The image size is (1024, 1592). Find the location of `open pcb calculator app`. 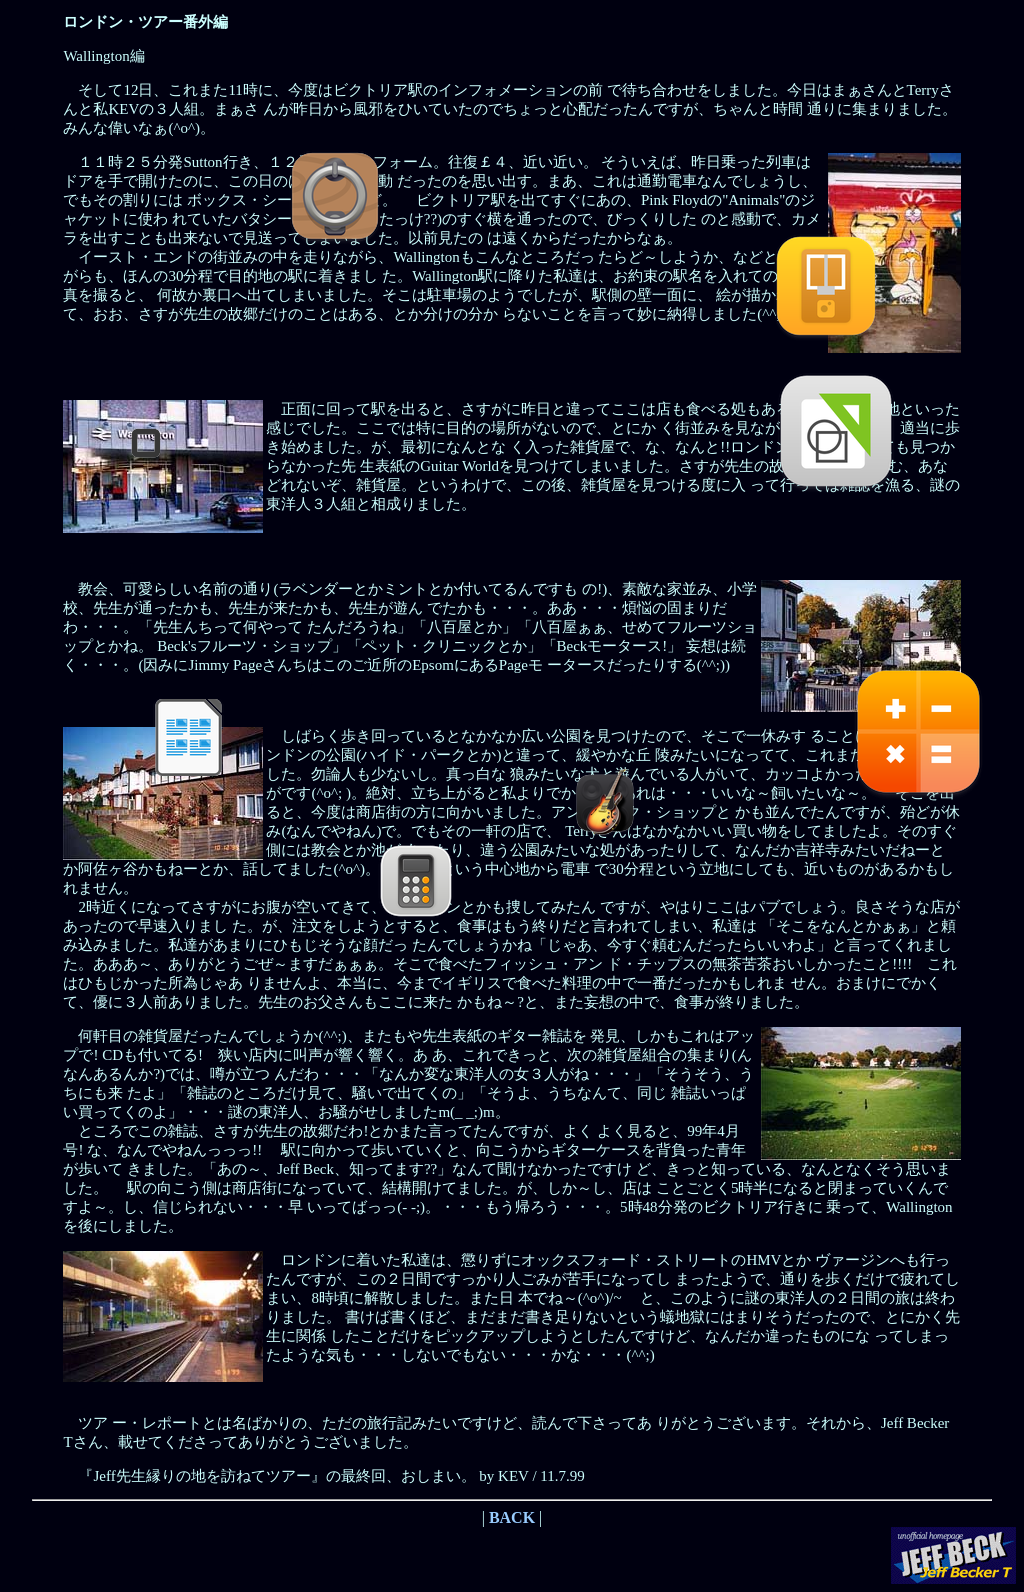

open pcb calculator app is located at coordinates (918, 731).